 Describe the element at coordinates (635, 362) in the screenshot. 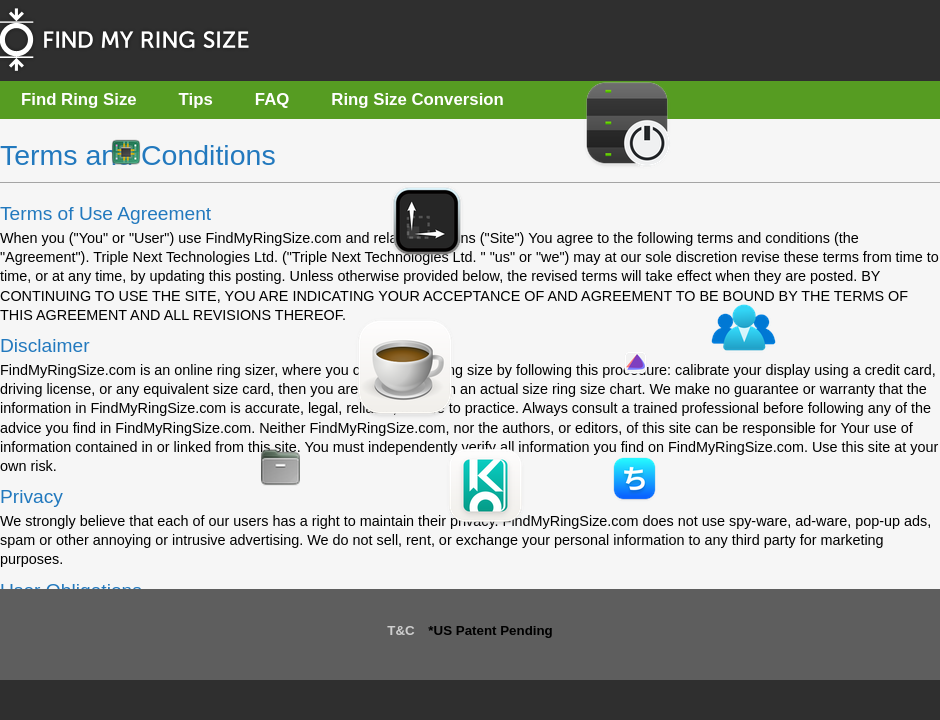

I see `launch endeavouros linux application` at that location.